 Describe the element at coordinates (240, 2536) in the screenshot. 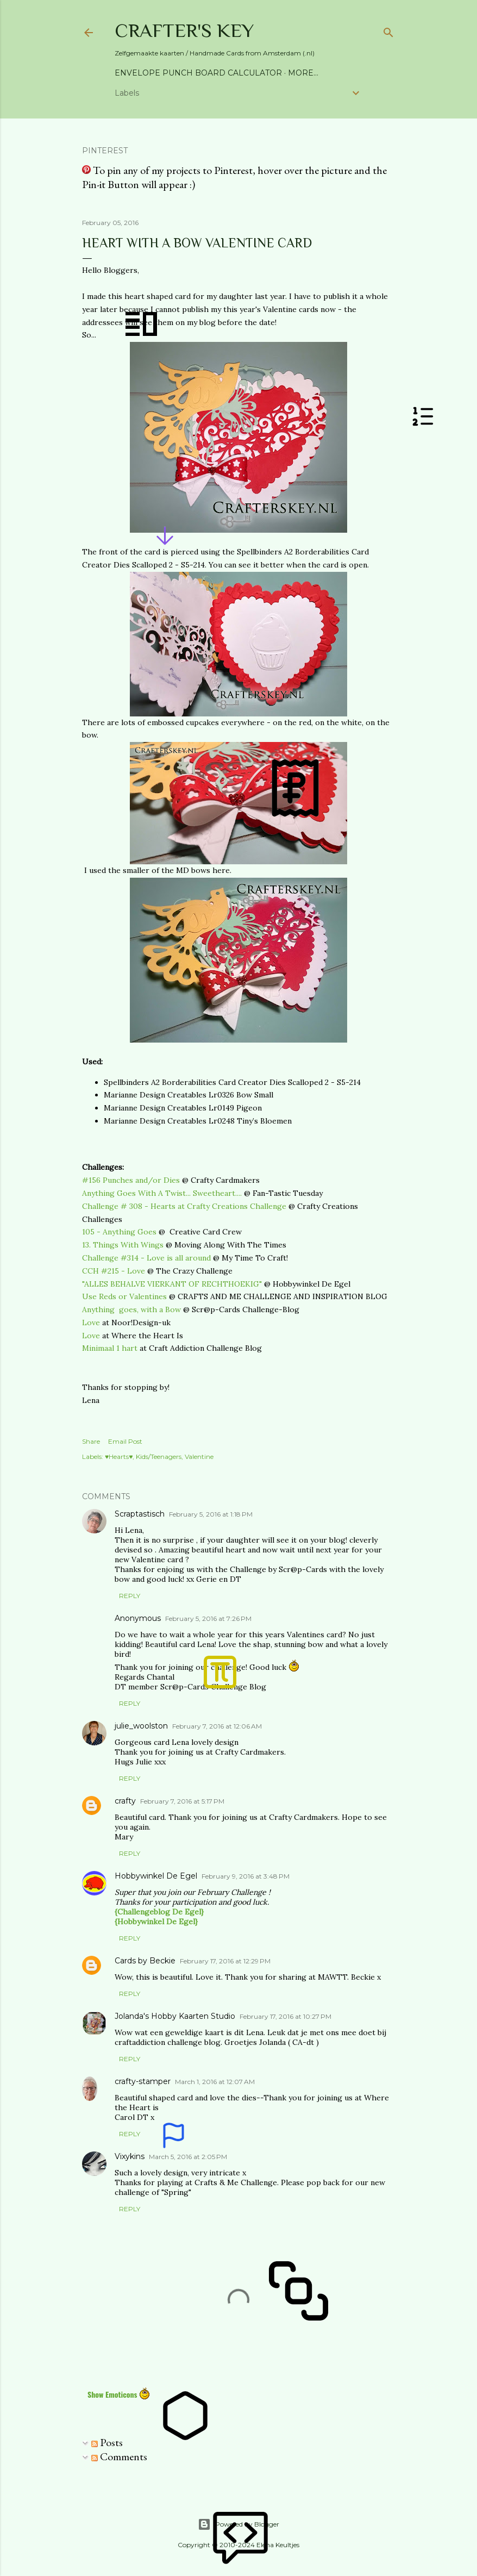

I see `view code review comments` at that location.